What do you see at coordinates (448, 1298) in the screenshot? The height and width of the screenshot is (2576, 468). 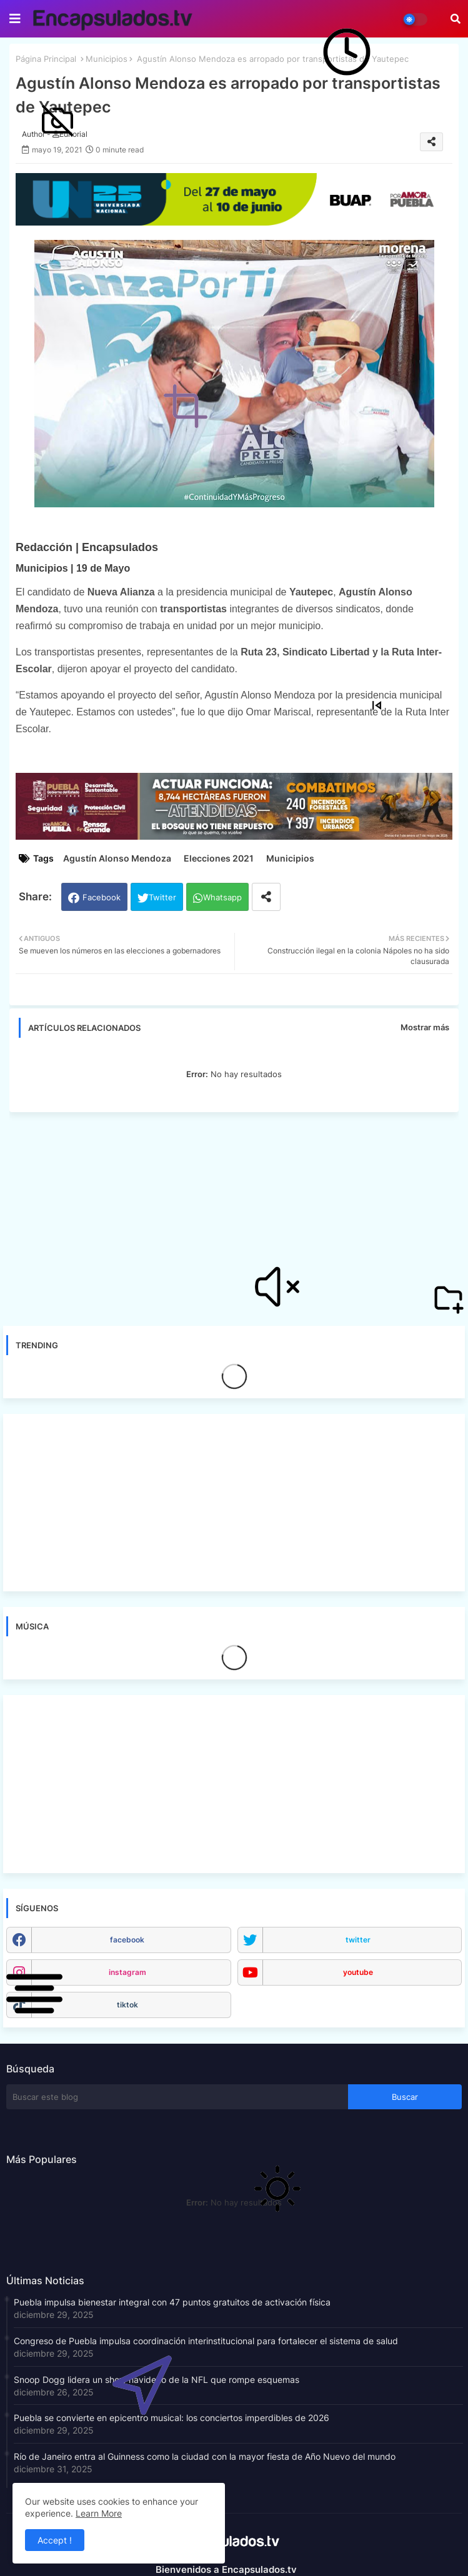 I see `create a new folder` at bounding box center [448, 1298].